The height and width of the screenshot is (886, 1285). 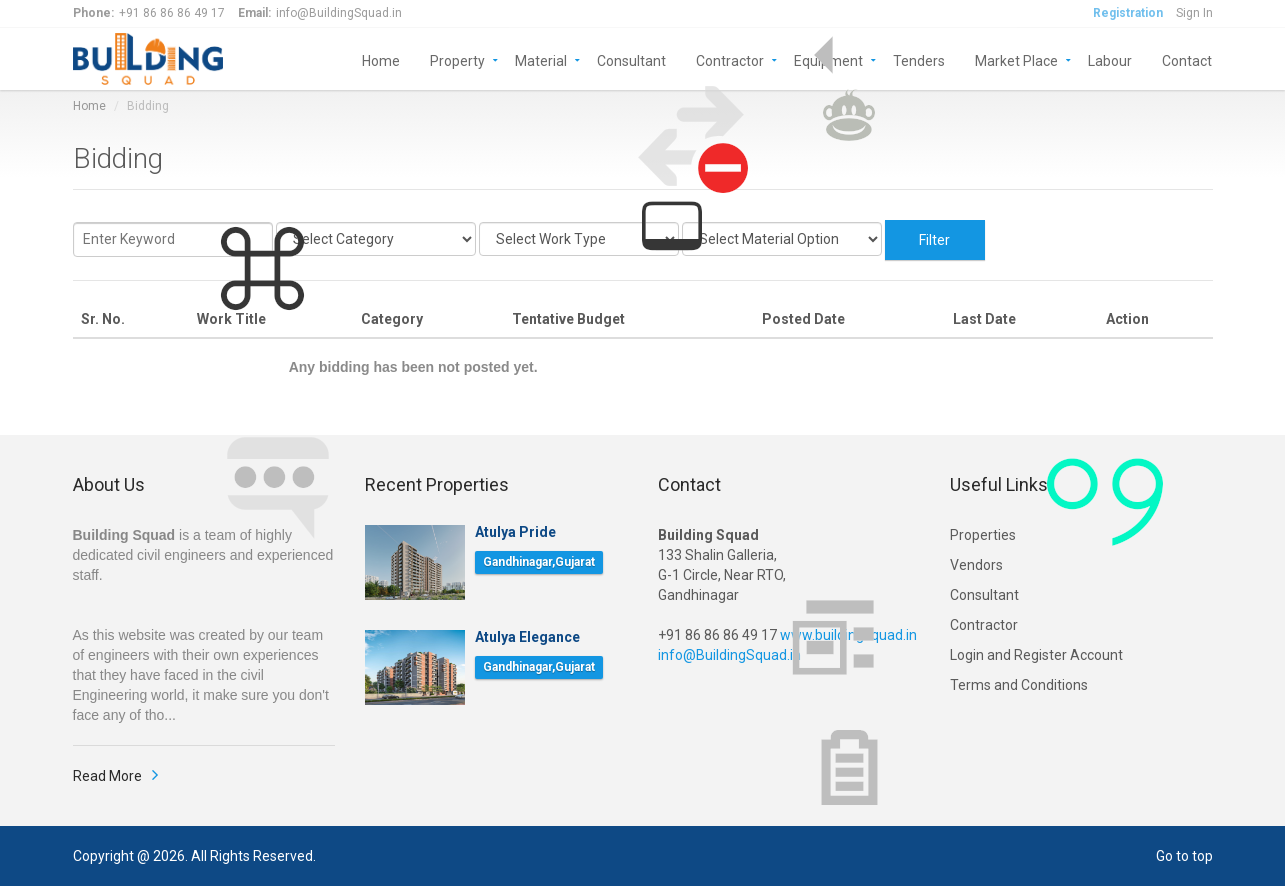 What do you see at coordinates (825, 55) in the screenshot?
I see `navigate to the previous item or screen` at bounding box center [825, 55].